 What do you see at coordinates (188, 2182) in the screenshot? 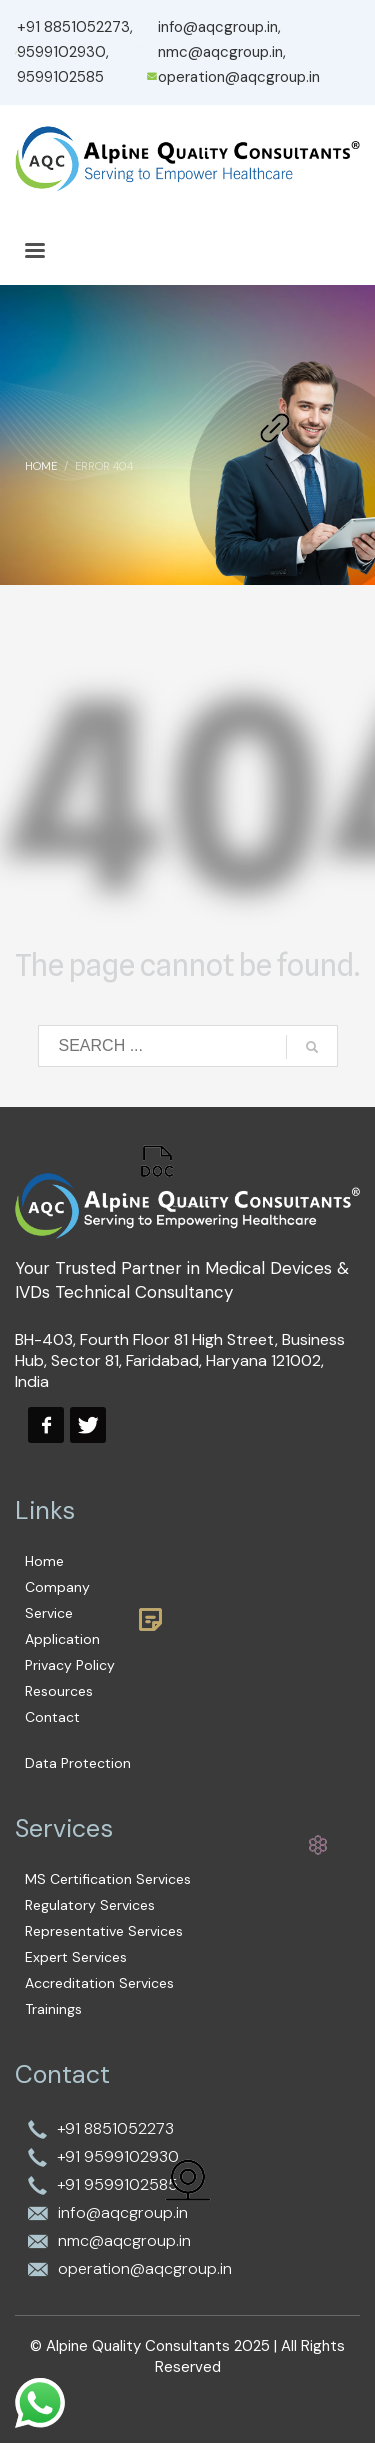
I see `access webcam or camera settings` at bounding box center [188, 2182].